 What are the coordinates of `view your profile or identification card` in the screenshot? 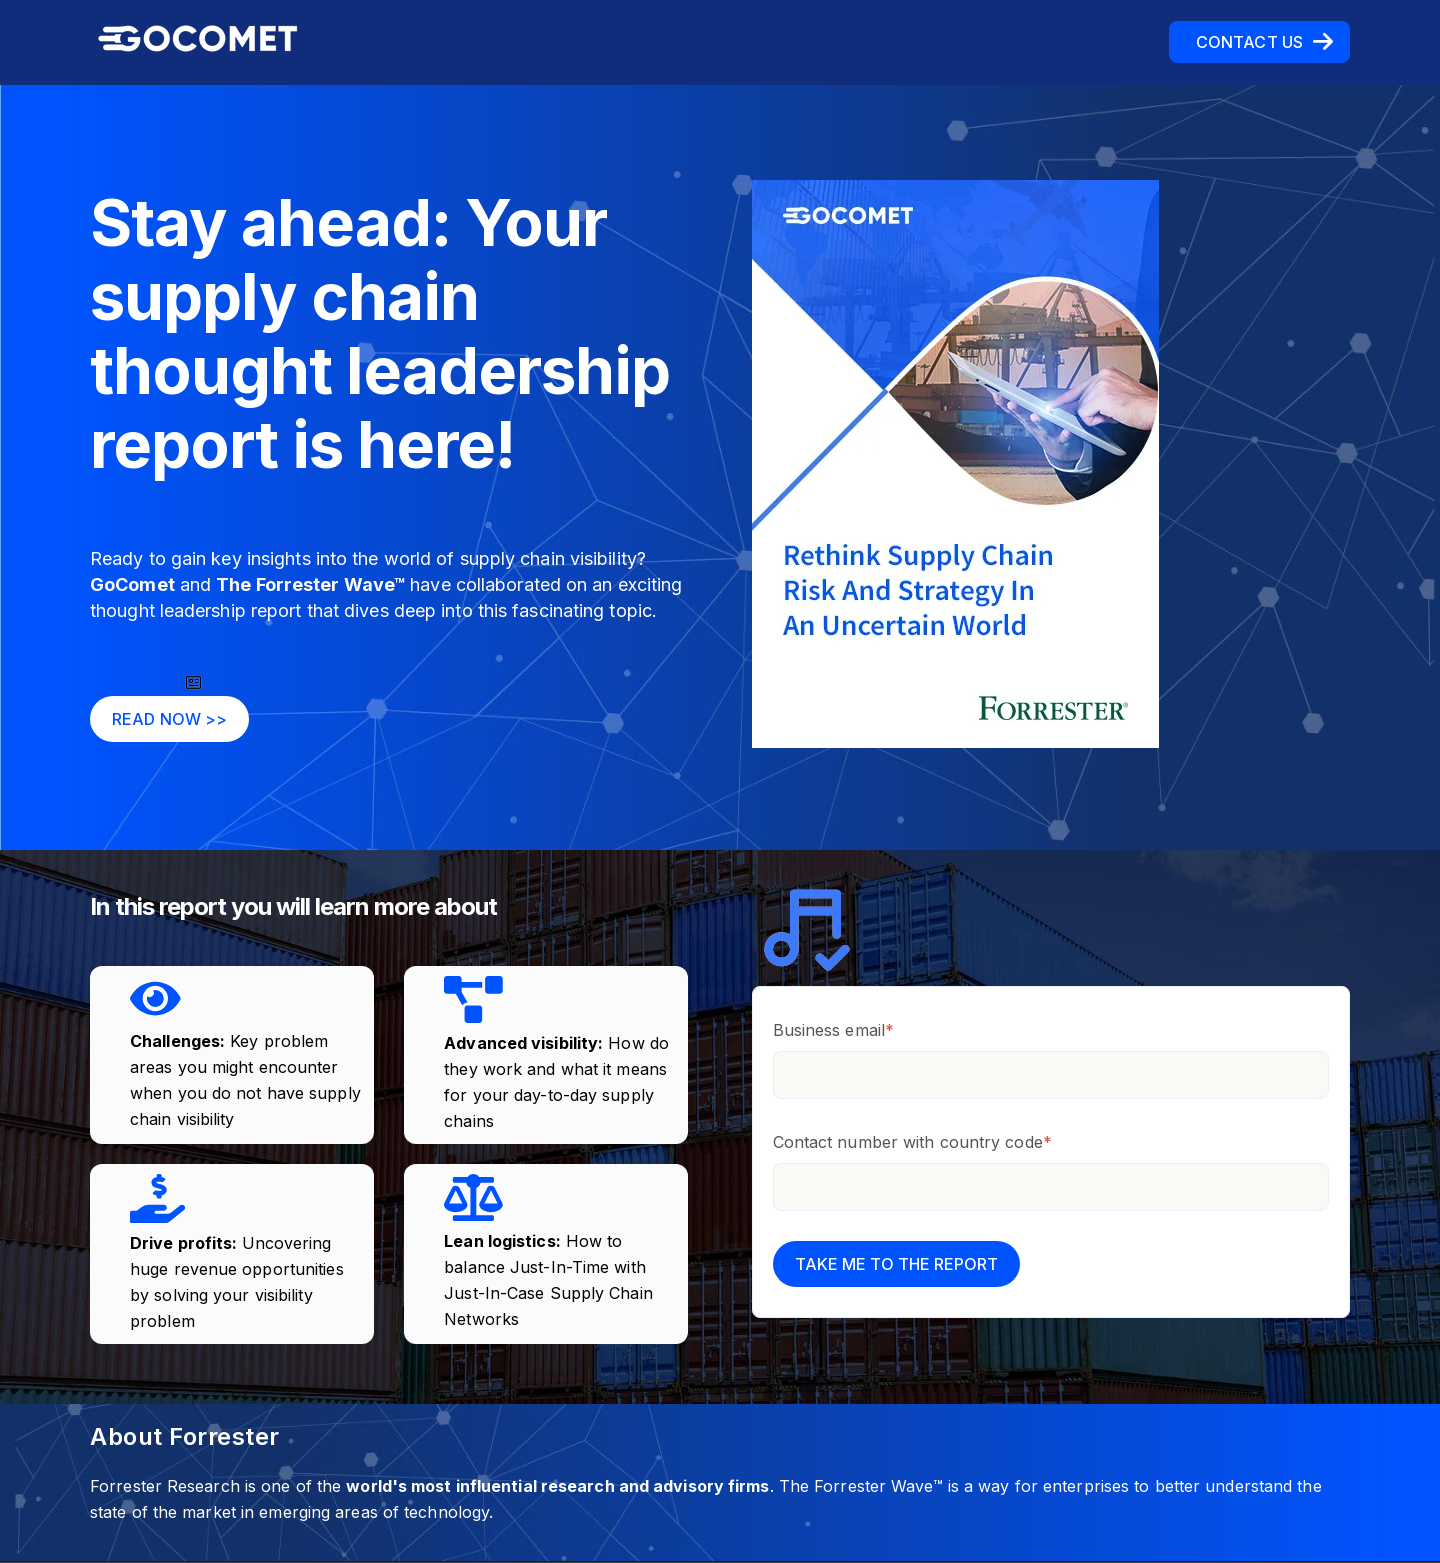 It's located at (193, 682).